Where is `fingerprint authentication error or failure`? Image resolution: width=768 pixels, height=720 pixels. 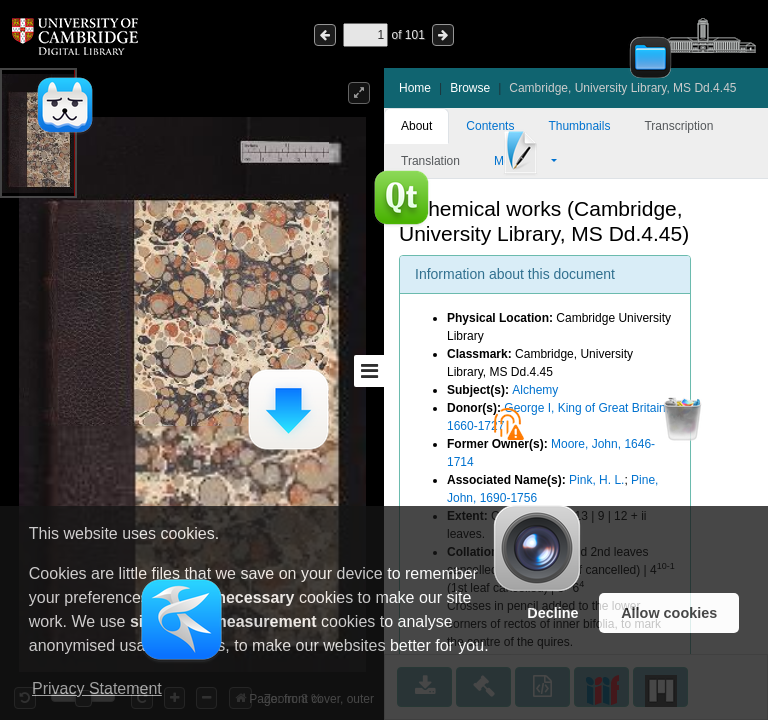
fingerprint authentication error or failure is located at coordinates (509, 424).